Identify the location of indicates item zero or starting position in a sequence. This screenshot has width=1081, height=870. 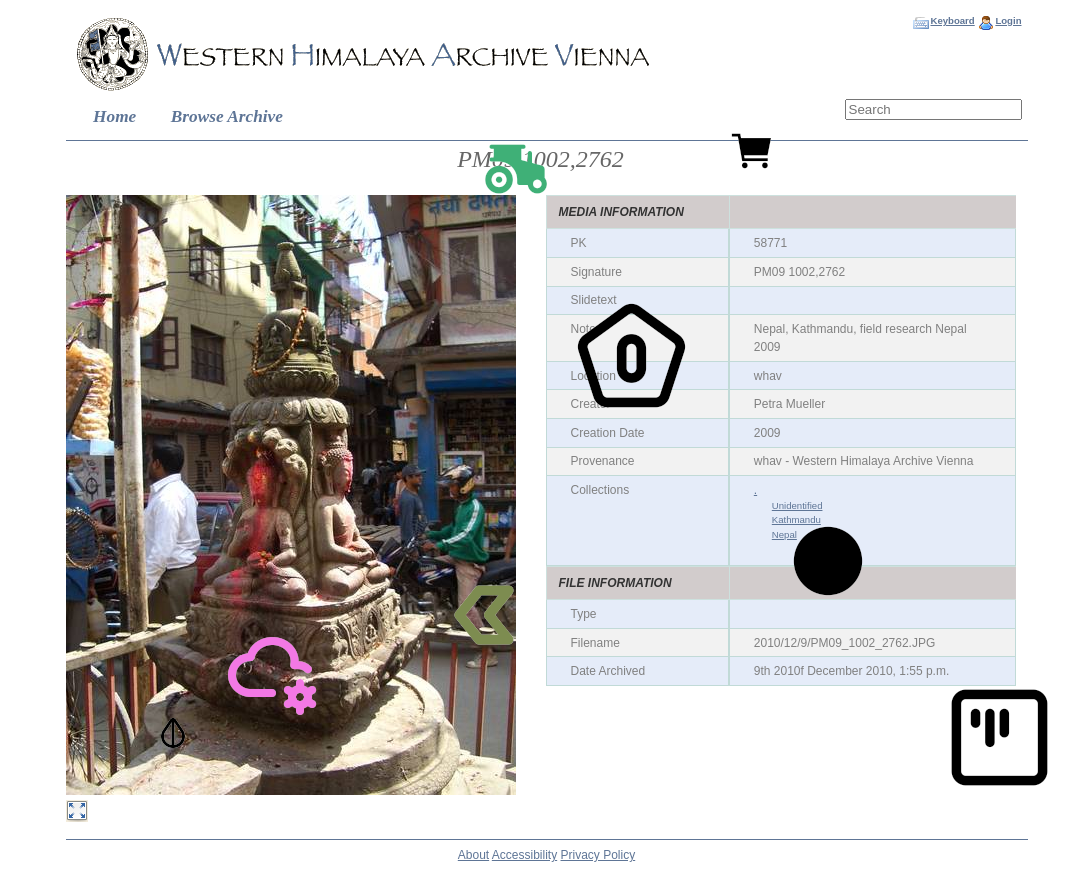
(631, 358).